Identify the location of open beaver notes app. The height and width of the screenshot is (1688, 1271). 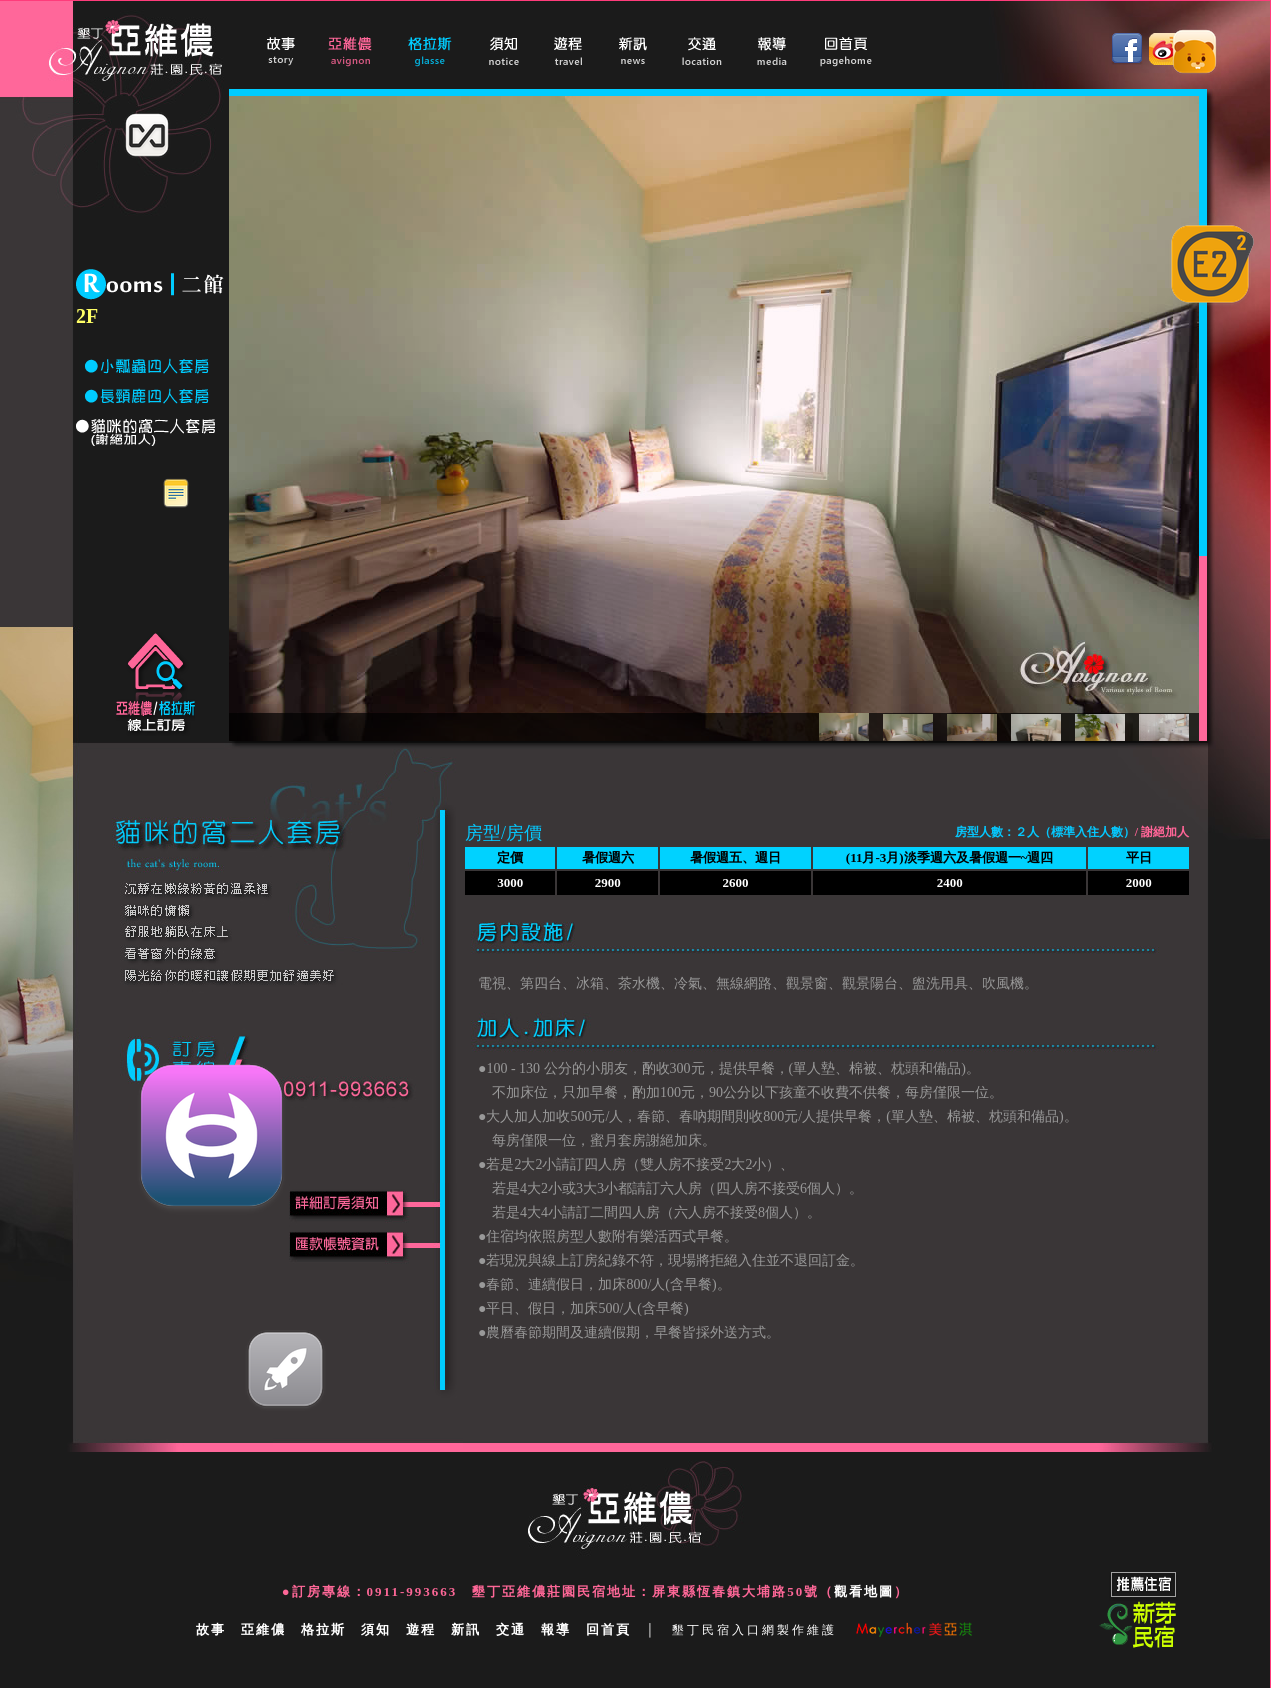
(1194, 51).